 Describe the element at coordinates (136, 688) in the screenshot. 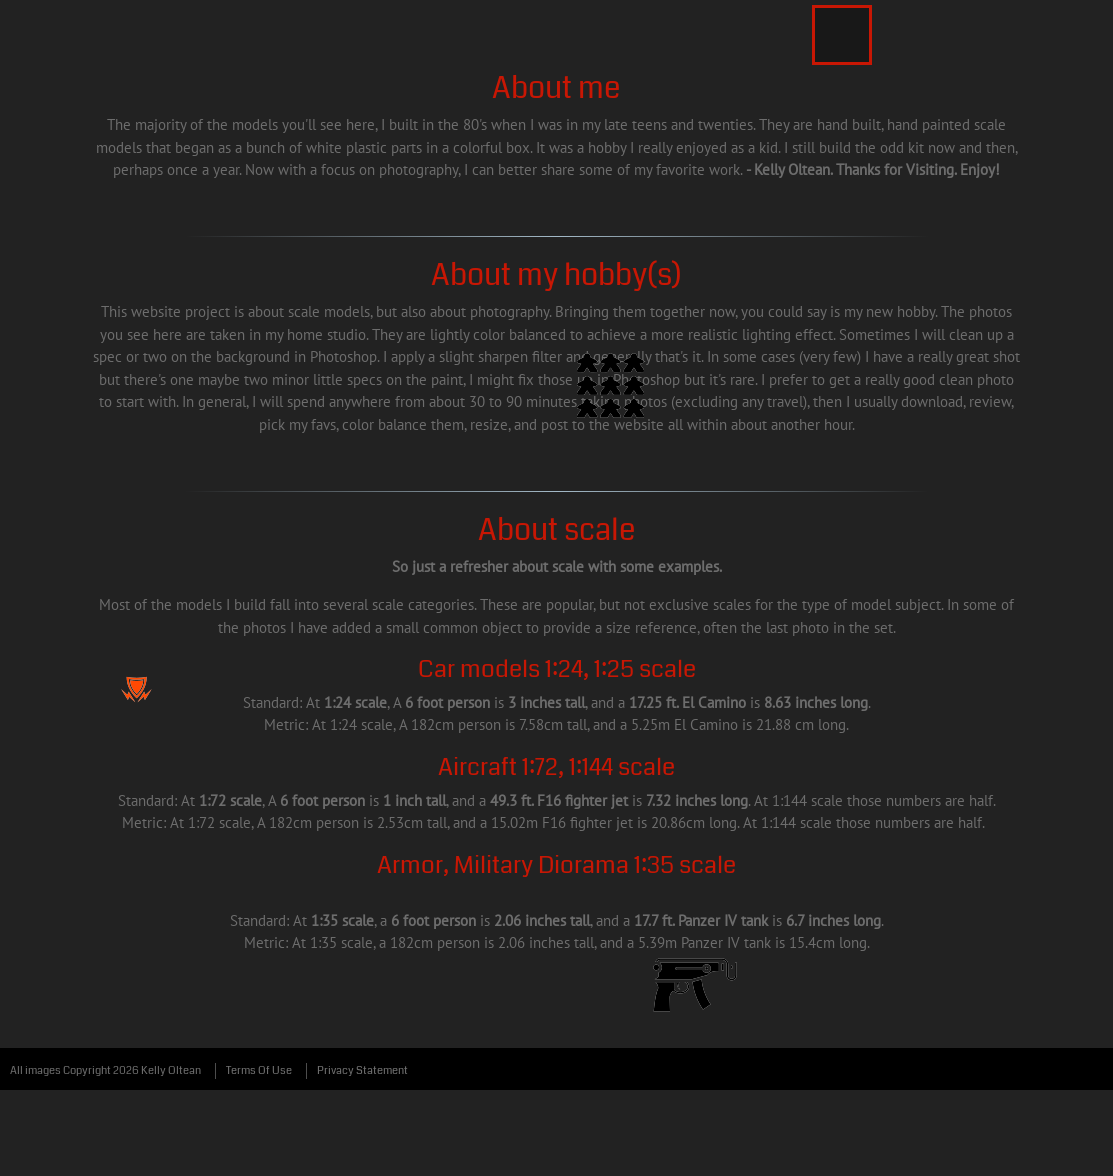

I see `activate power shield or energy protection` at that location.